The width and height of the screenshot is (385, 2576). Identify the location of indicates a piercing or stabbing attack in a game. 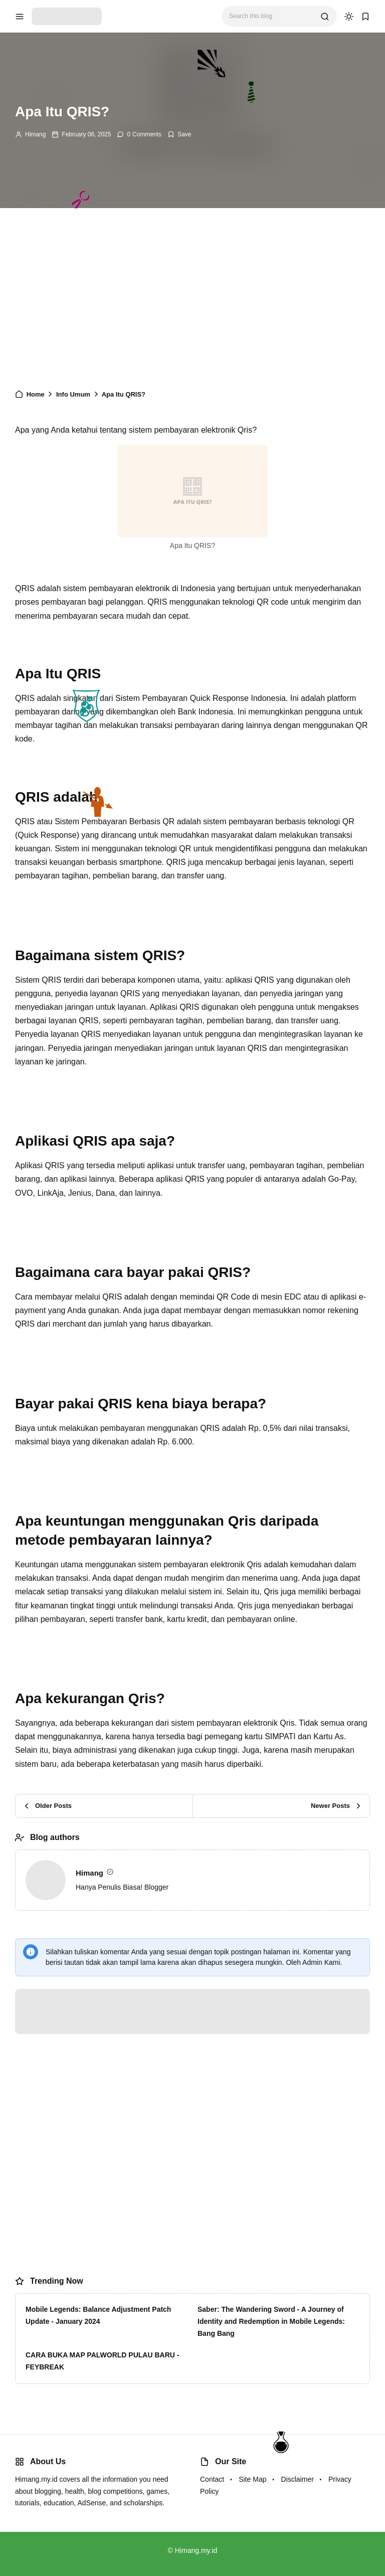
(98, 802).